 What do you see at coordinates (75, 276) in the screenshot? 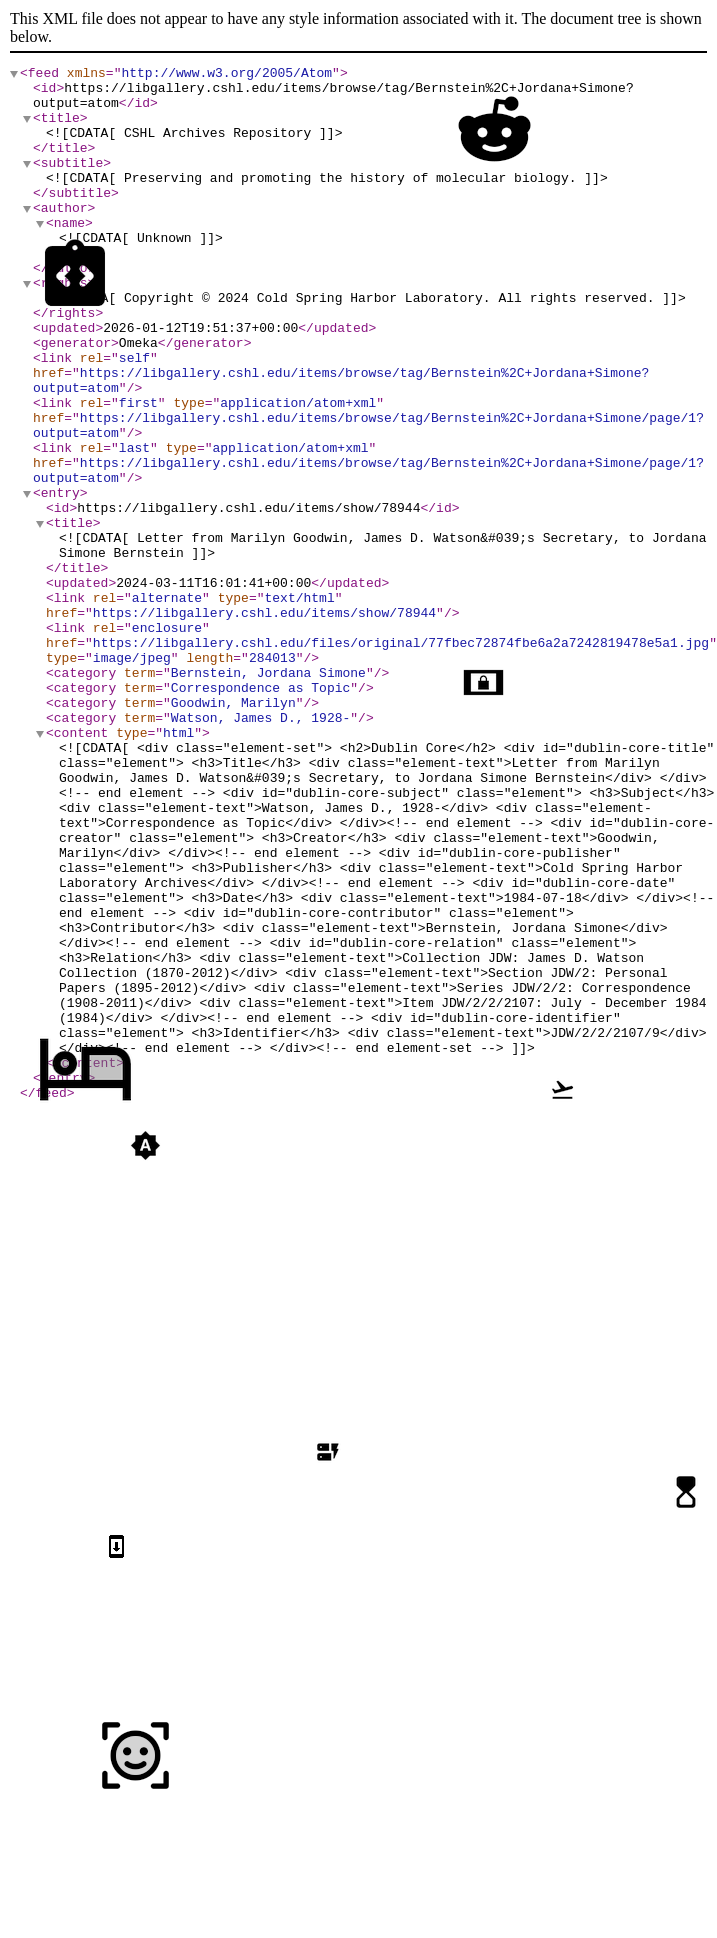
I see `view integration code or instructions` at bounding box center [75, 276].